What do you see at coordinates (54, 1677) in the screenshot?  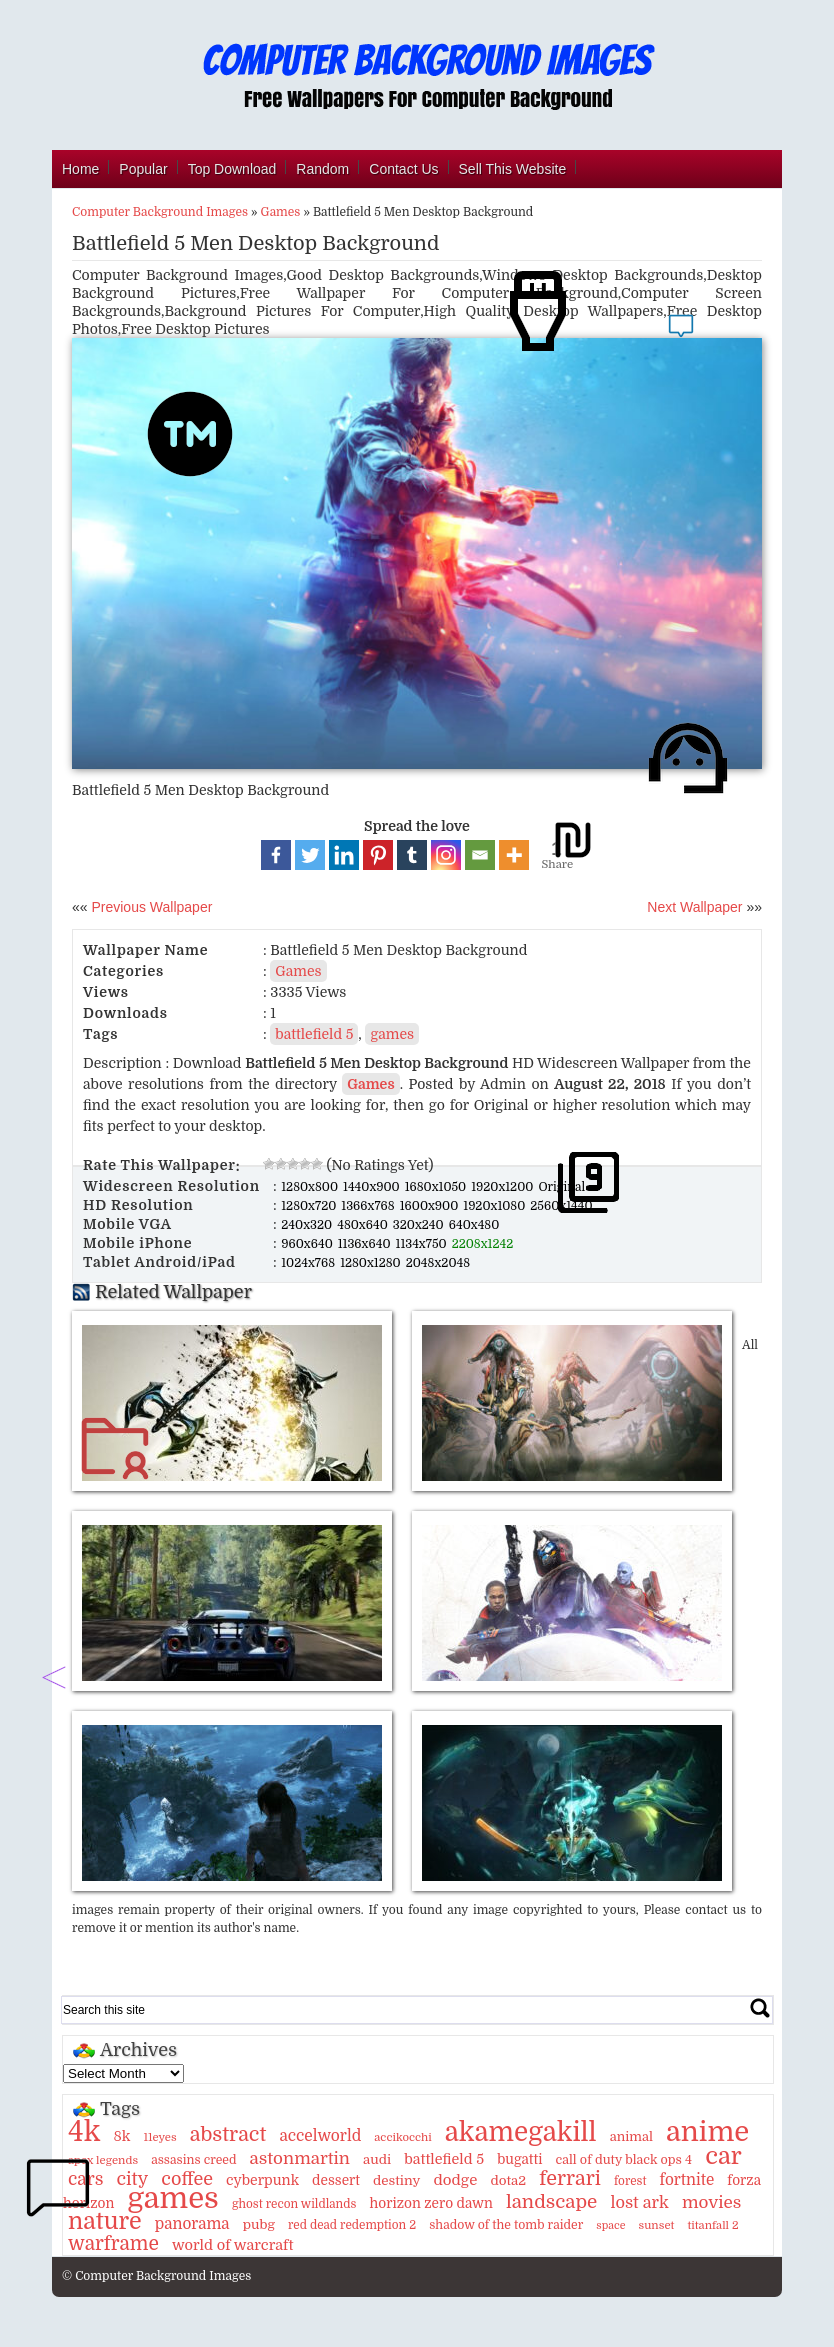 I see `go back to the previous screen` at bounding box center [54, 1677].